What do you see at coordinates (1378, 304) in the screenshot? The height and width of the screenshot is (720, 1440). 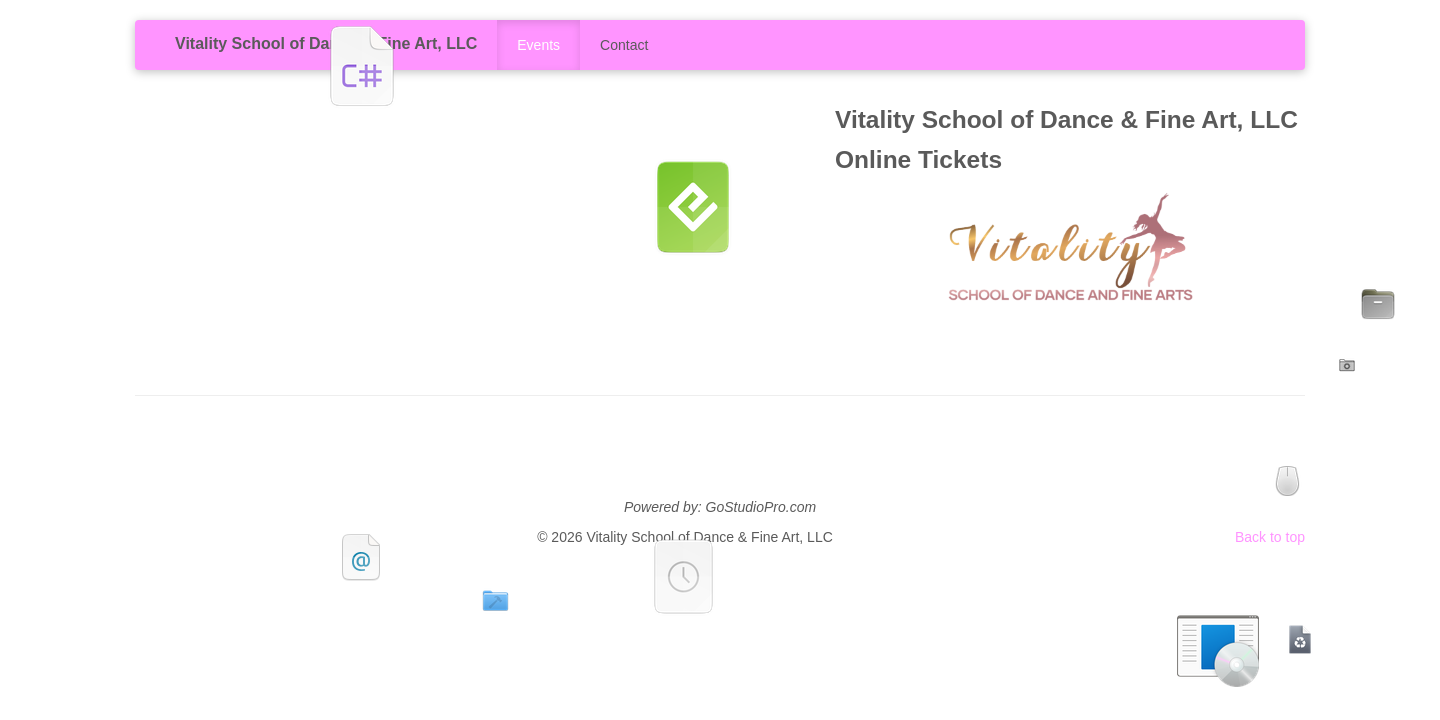 I see `open the nautilus file manager` at bounding box center [1378, 304].